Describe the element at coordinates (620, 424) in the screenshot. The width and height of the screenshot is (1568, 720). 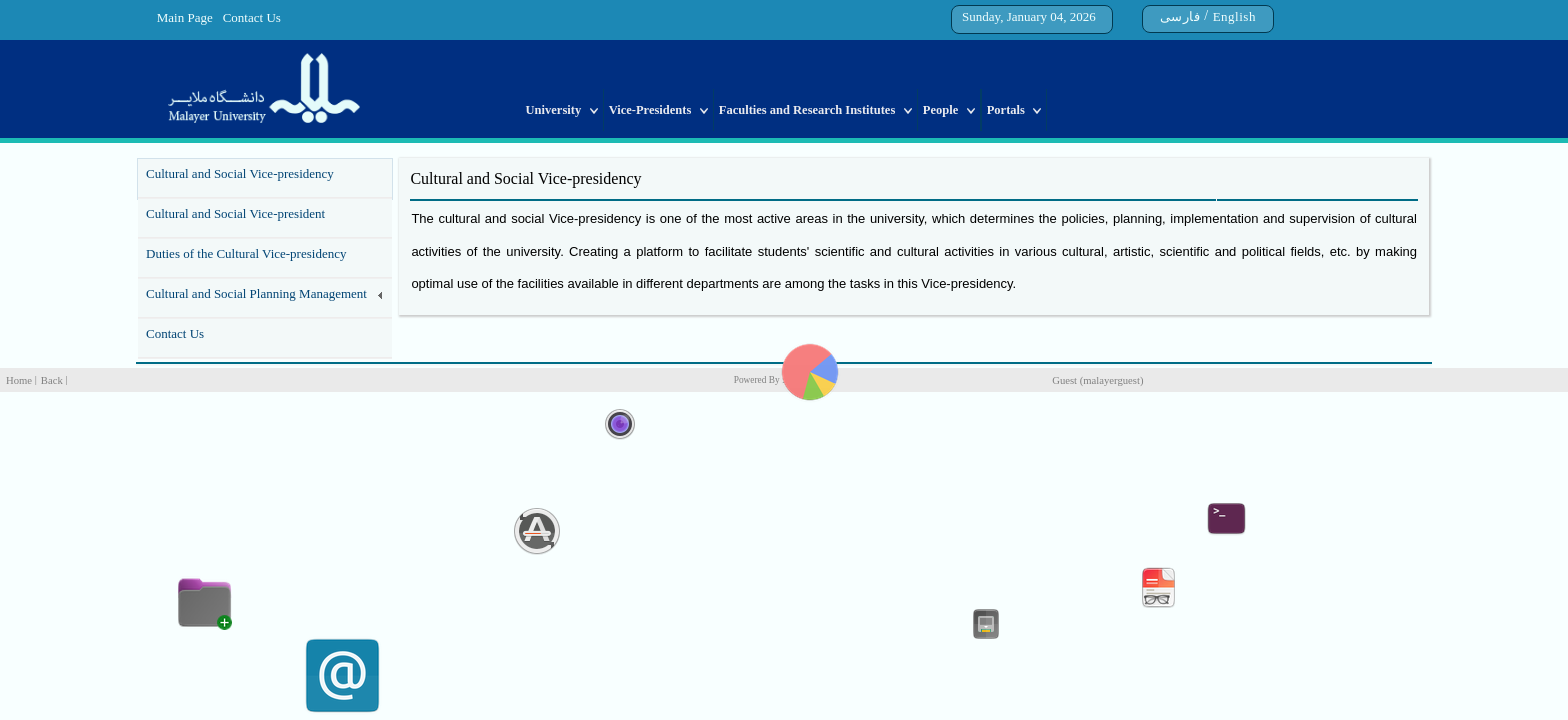
I see `open the camera app` at that location.